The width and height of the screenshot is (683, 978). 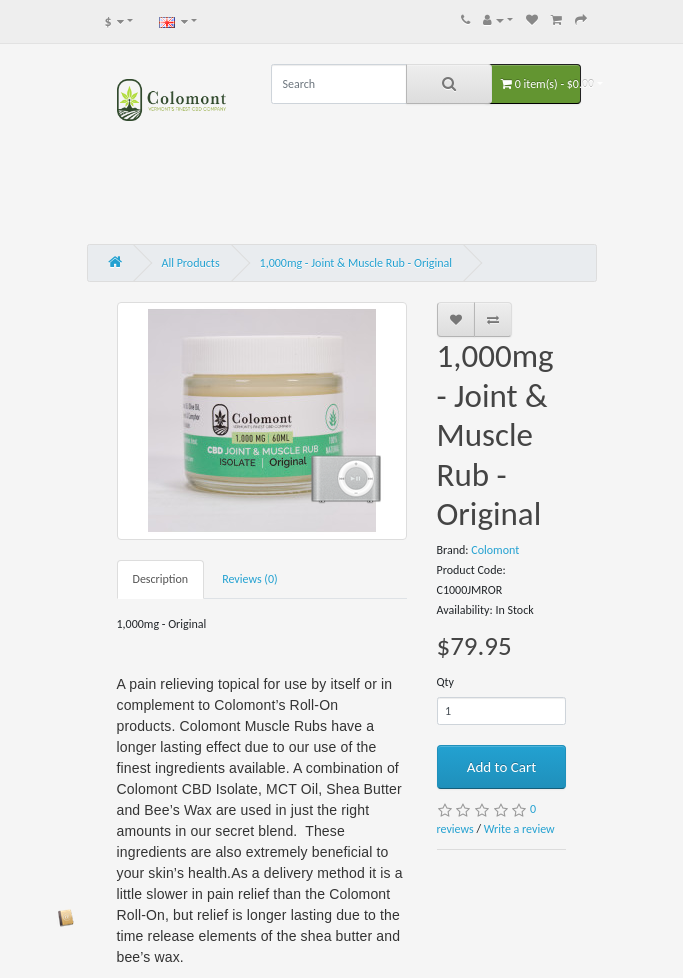 I want to click on iPod shuffle device connected, so click(x=346, y=466).